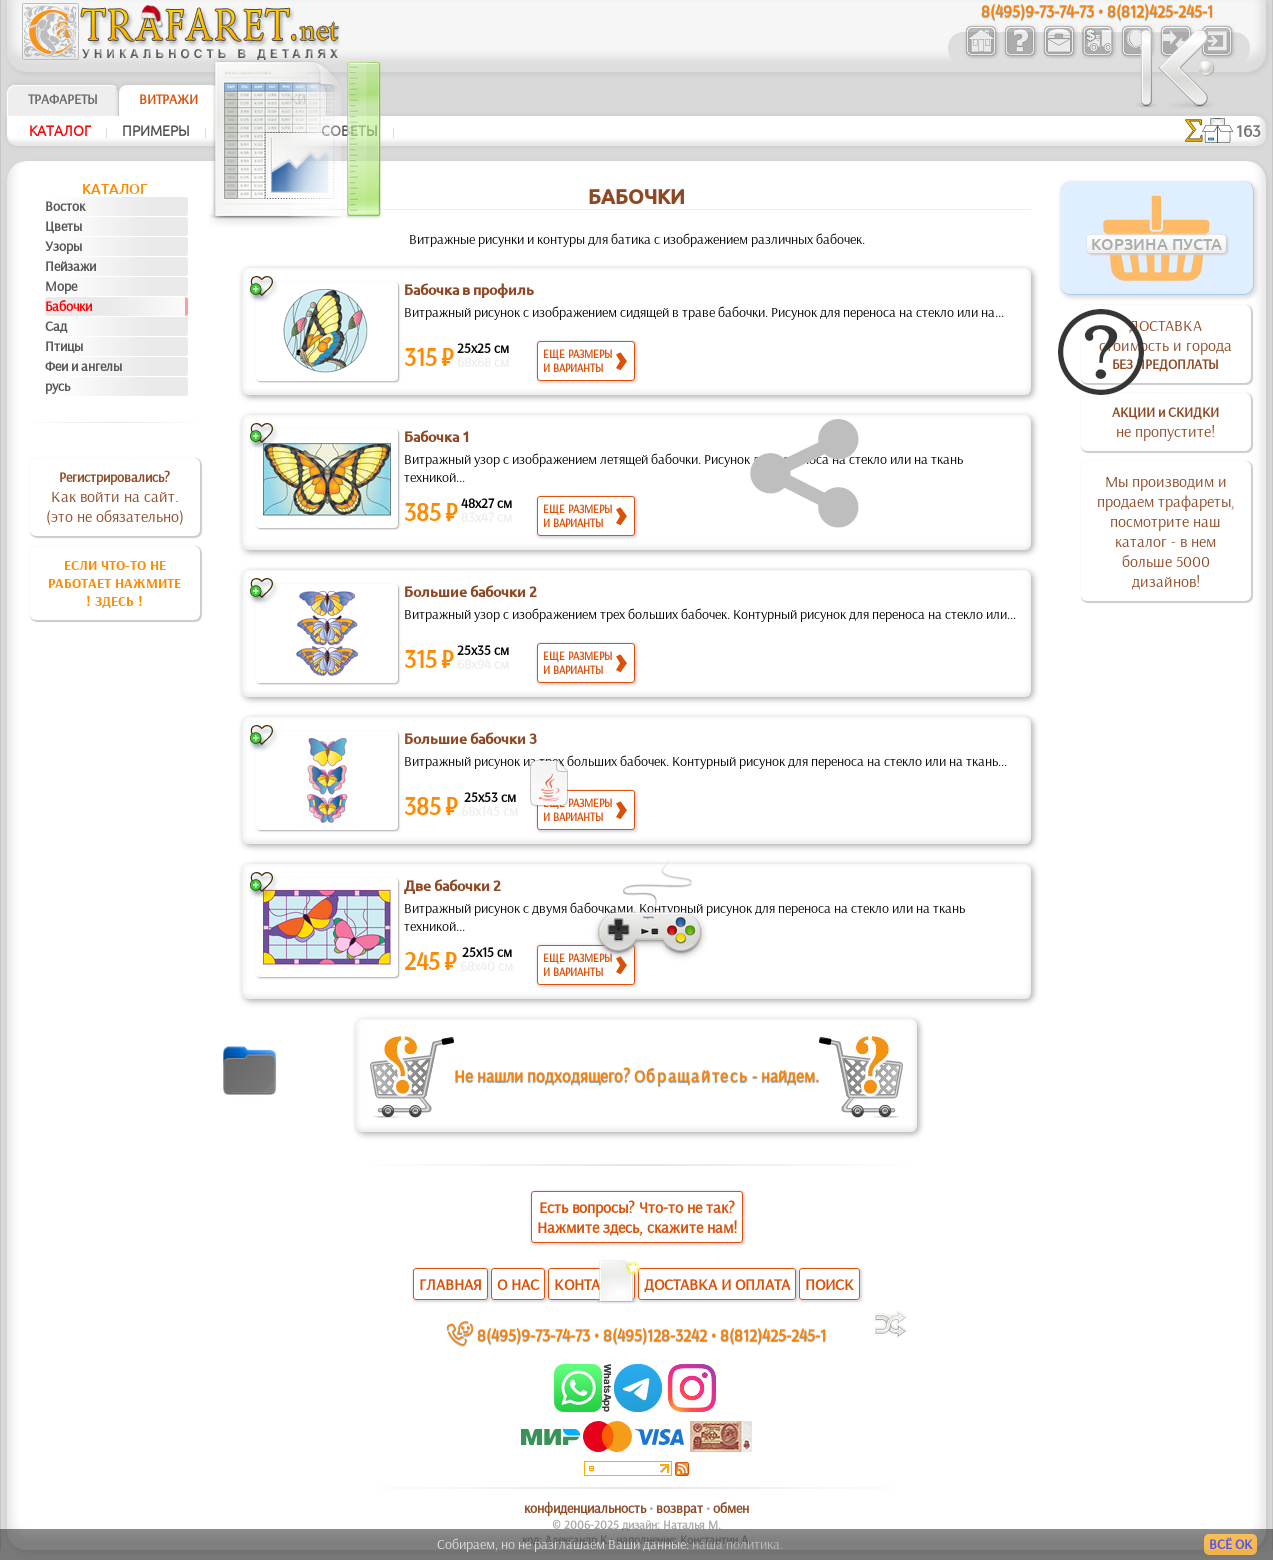  I want to click on go to the first item in a list or sequence, so click(1176, 68).